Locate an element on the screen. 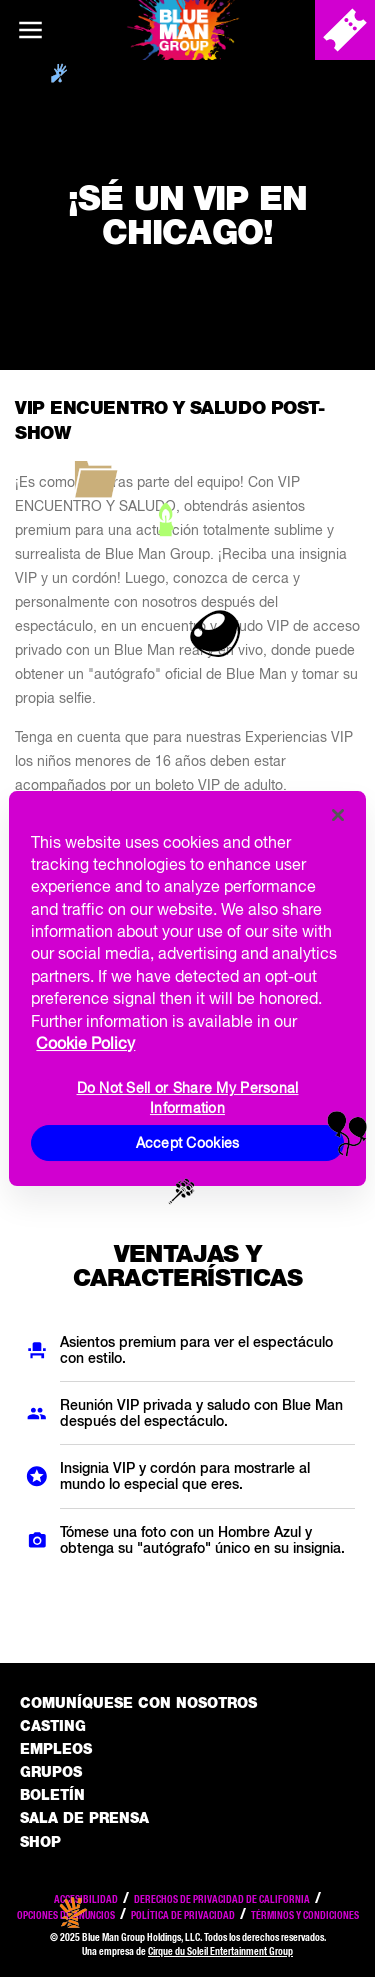  hatch or incubate a creature in gameplay is located at coordinates (215, 634).